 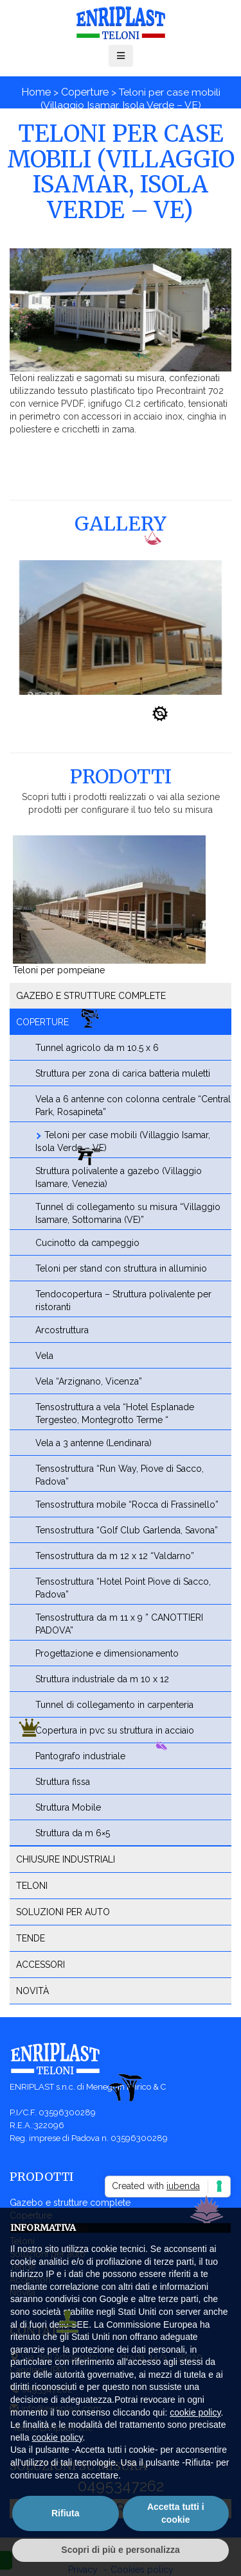 I want to click on select tec-9 weapon in game inventory, so click(x=90, y=1156).